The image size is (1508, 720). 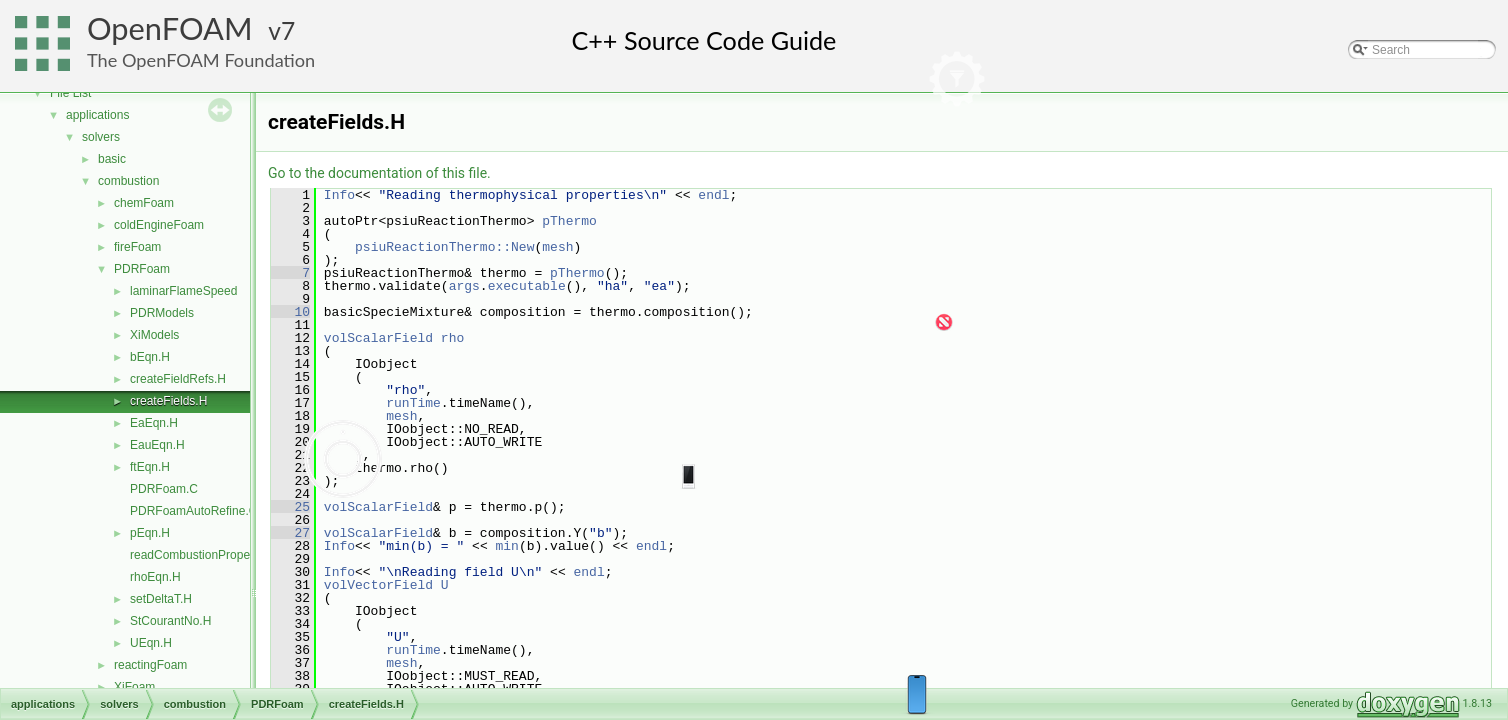 What do you see at coordinates (944, 322) in the screenshot?
I see `open Apple News preferences` at bounding box center [944, 322].